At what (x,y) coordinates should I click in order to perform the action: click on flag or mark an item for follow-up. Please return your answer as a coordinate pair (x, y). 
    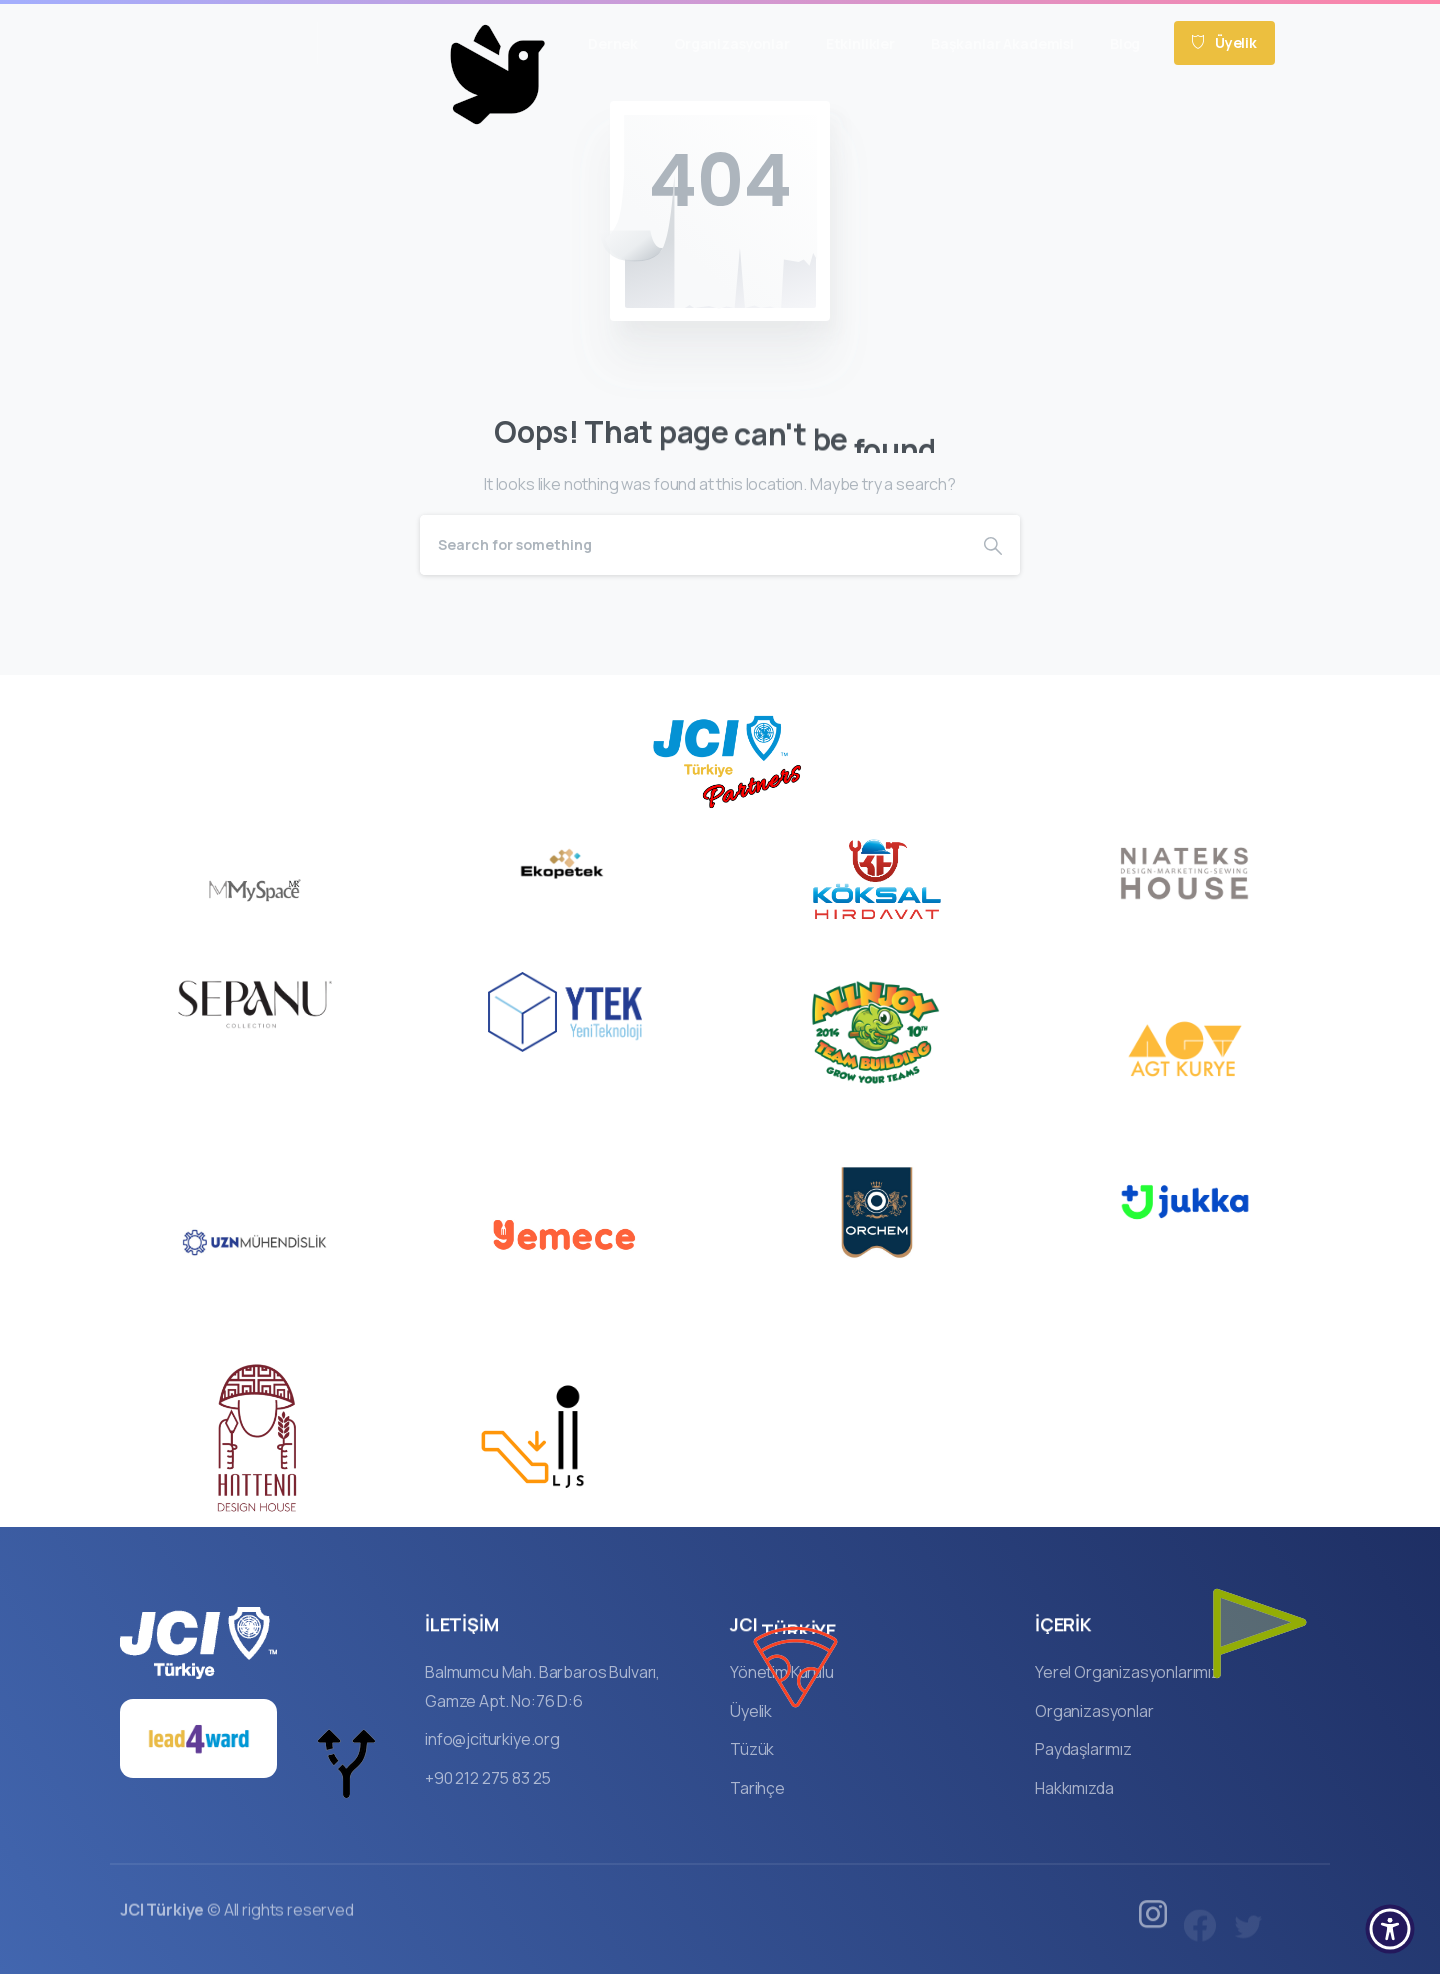
    Looking at the image, I should click on (1250, 1633).